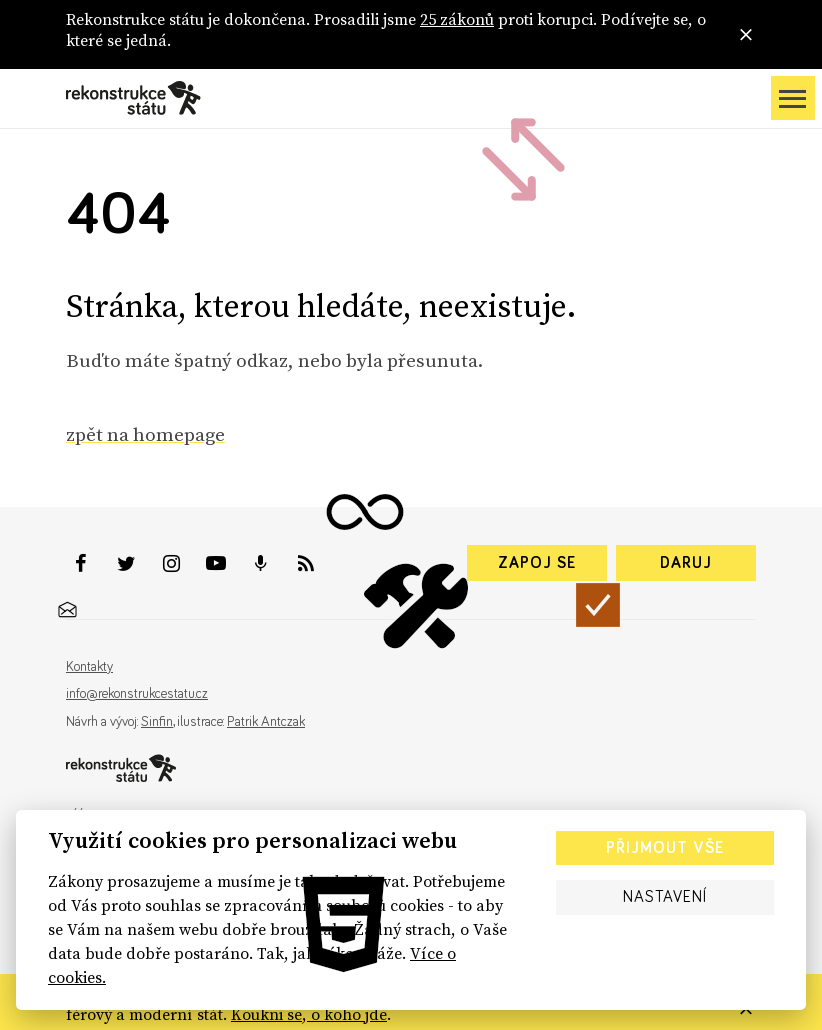  I want to click on indicates HTML5 technology or web development, so click(343, 924).